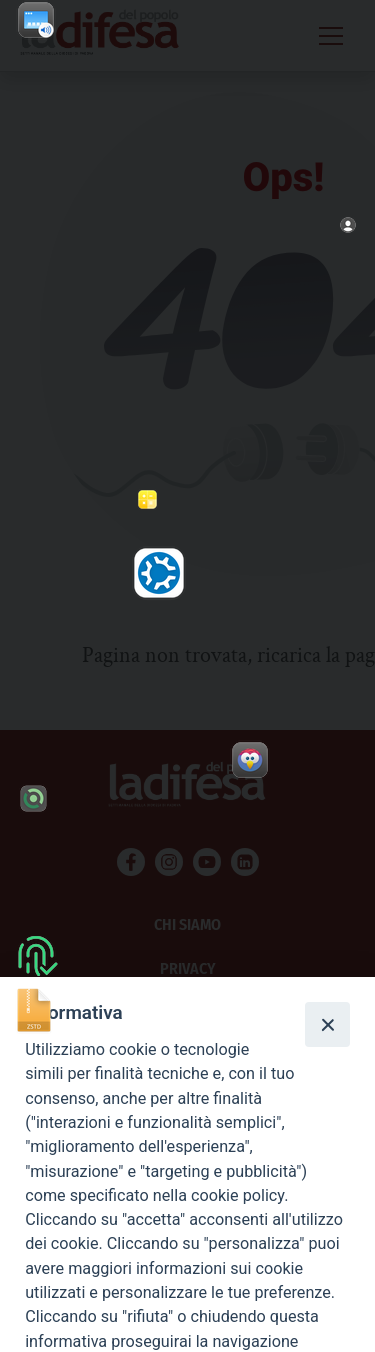 The width and height of the screenshot is (375, 1352). I want to click on fingerprint successfully recognized, so click(38, 956).